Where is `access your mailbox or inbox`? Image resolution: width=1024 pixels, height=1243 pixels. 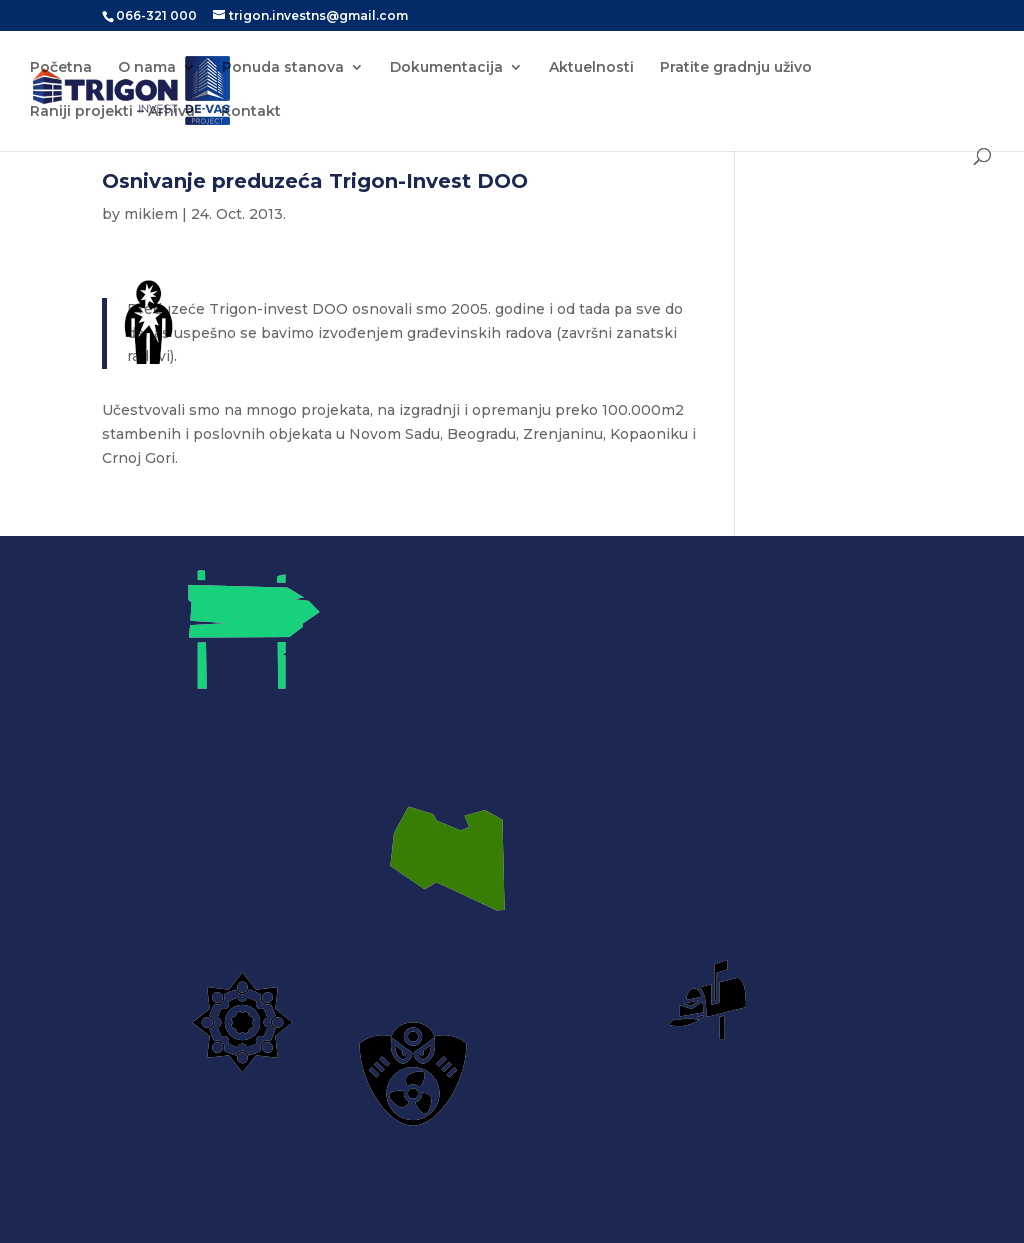
access your mailbox or inbox is located at coordinates (707, 999).